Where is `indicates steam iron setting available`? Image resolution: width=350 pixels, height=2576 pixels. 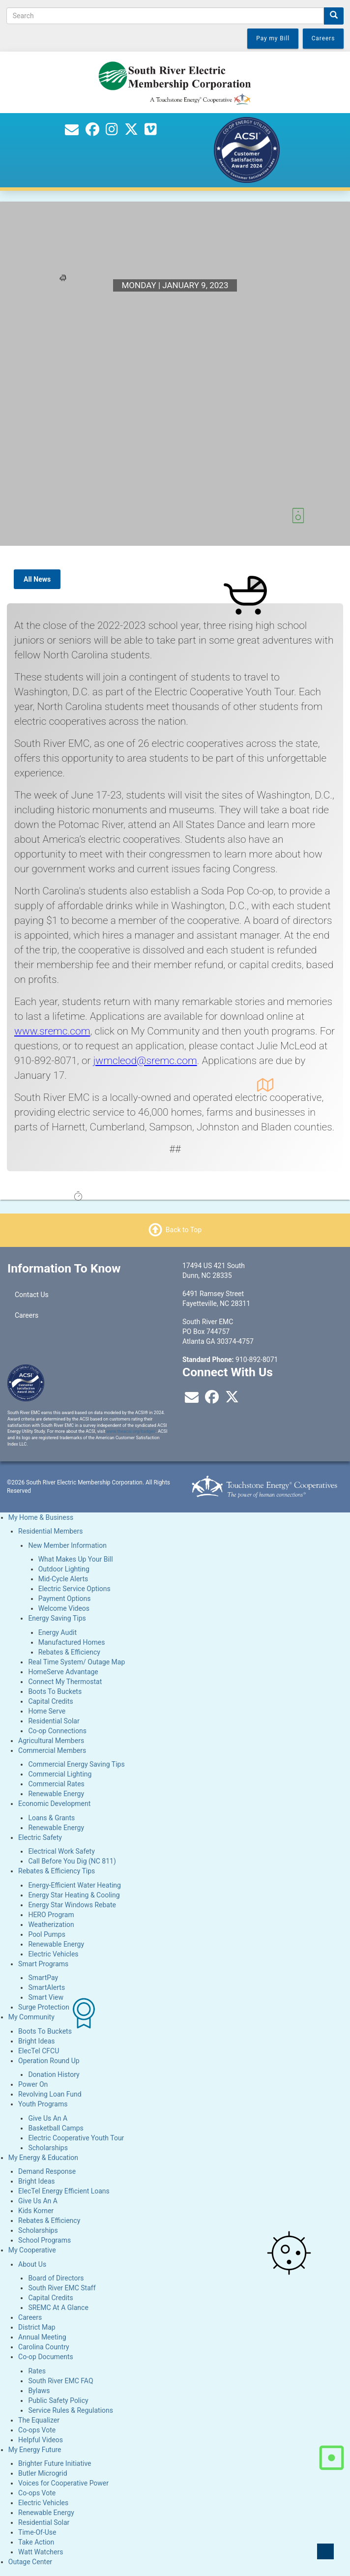
indicates steam iron setting available is located at coordinates (63, 278).